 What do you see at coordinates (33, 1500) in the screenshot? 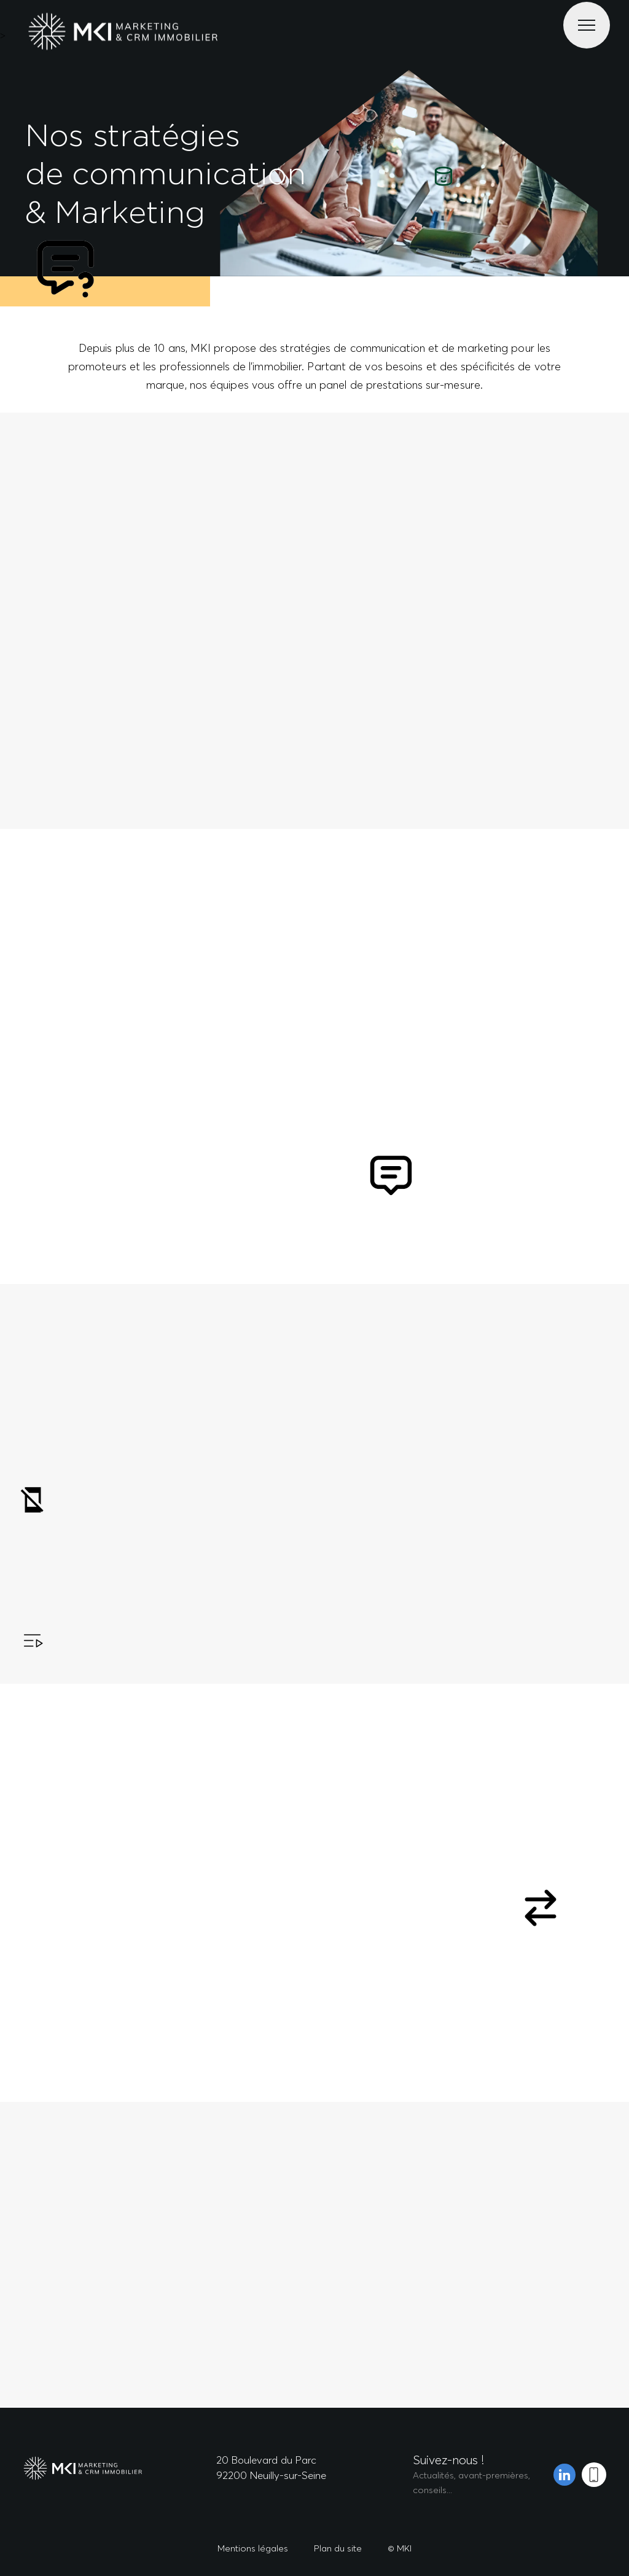
I see `no cell phone signal available` at bounding box center [33, 1500].